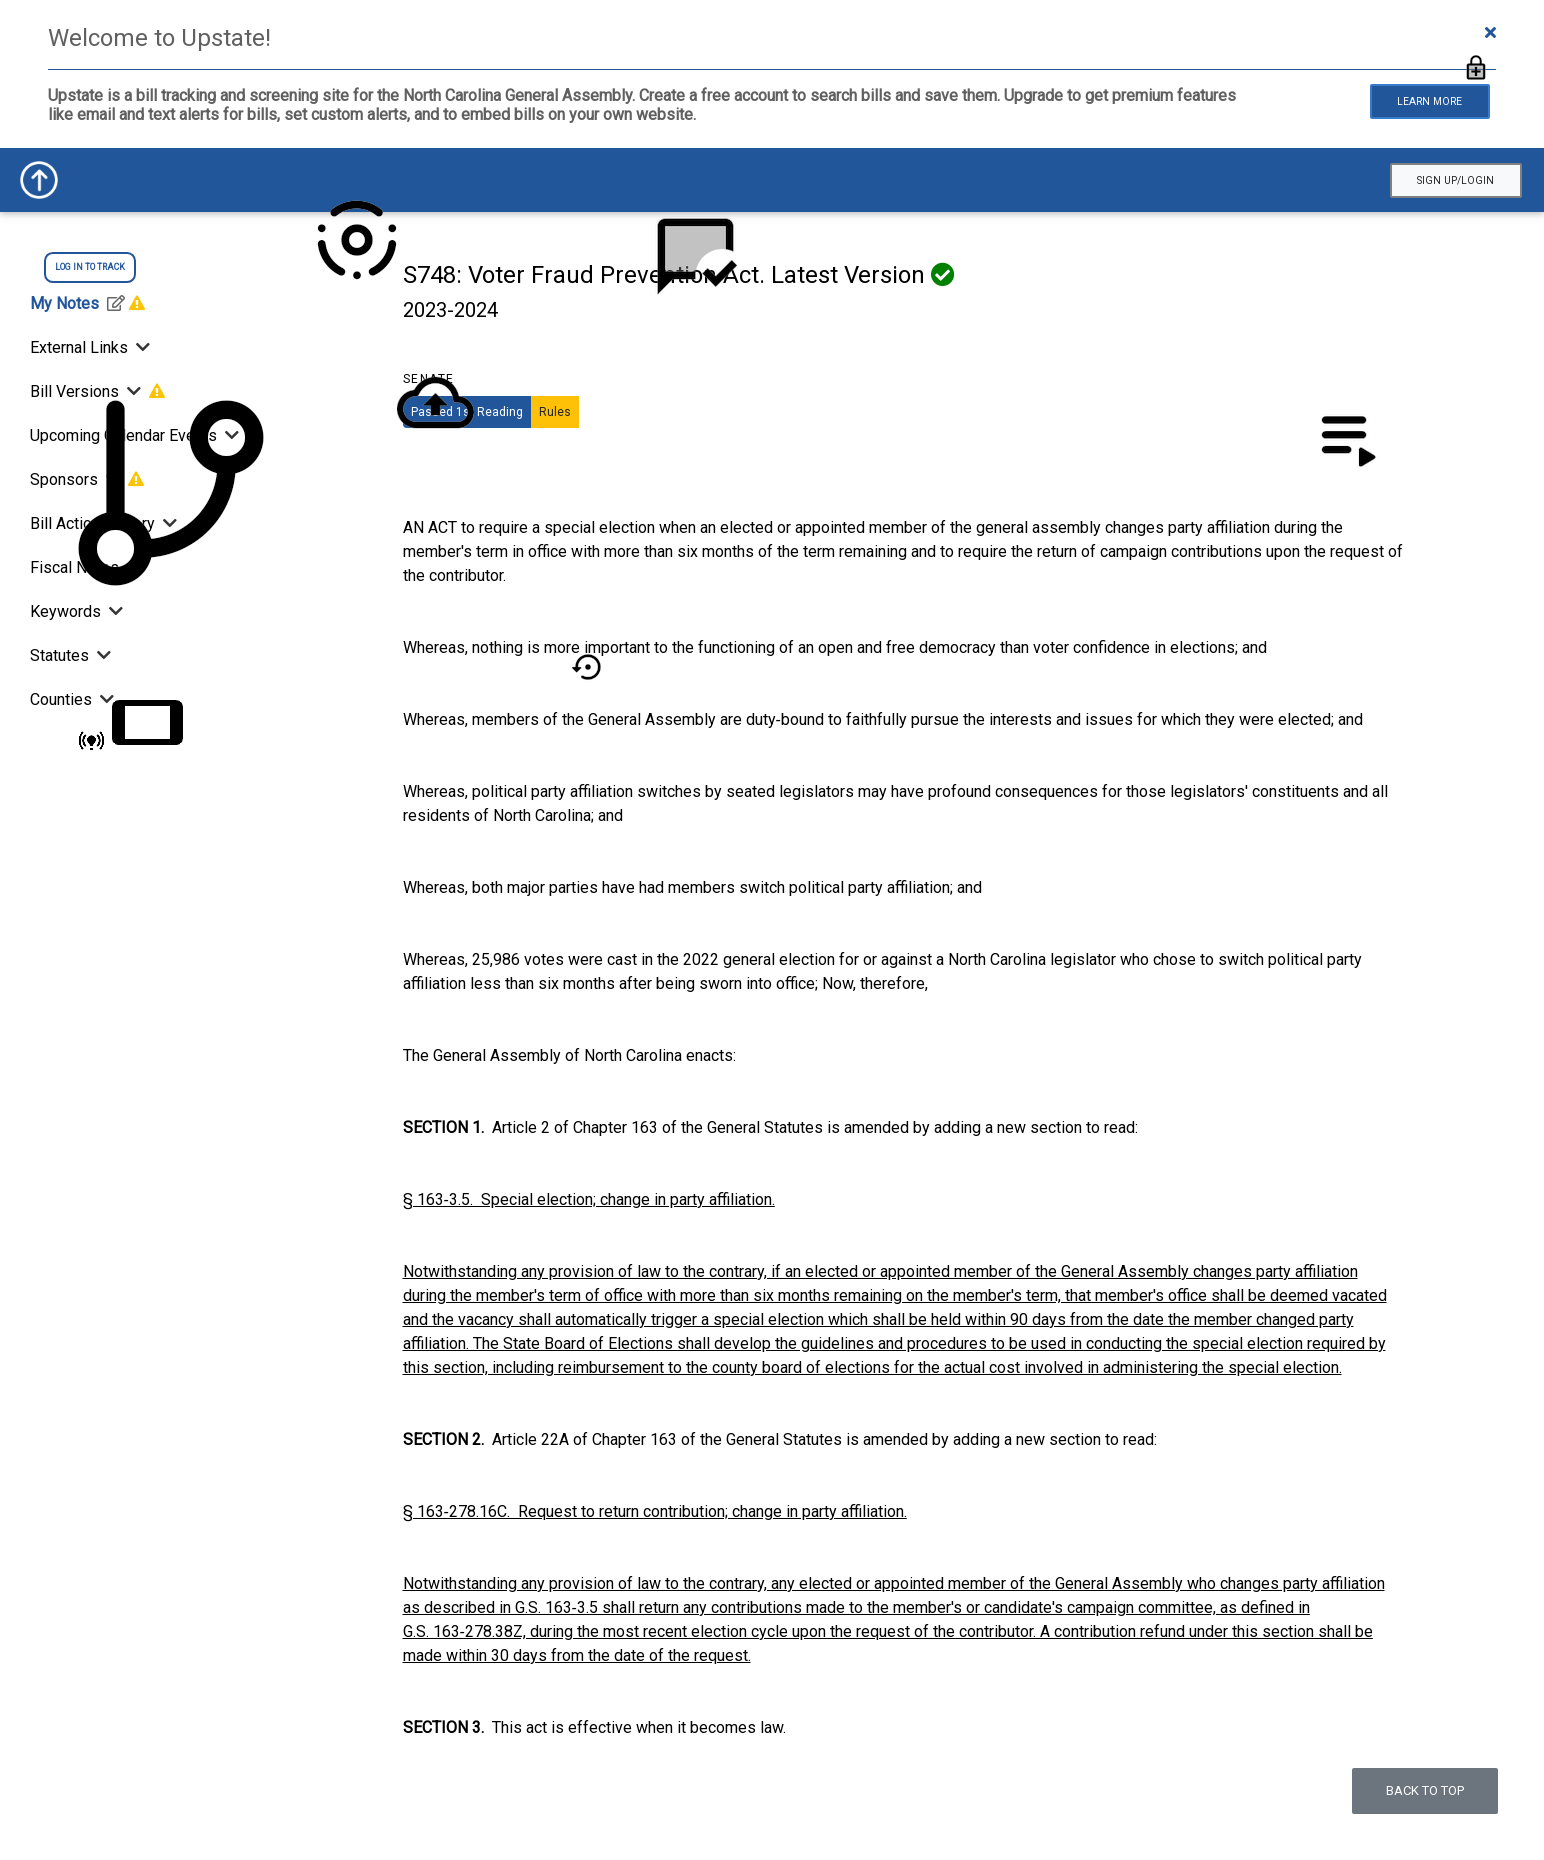  Describe the element at coordinates (171, 493) in the screenshot. I see `view or manage git branches` at that location.